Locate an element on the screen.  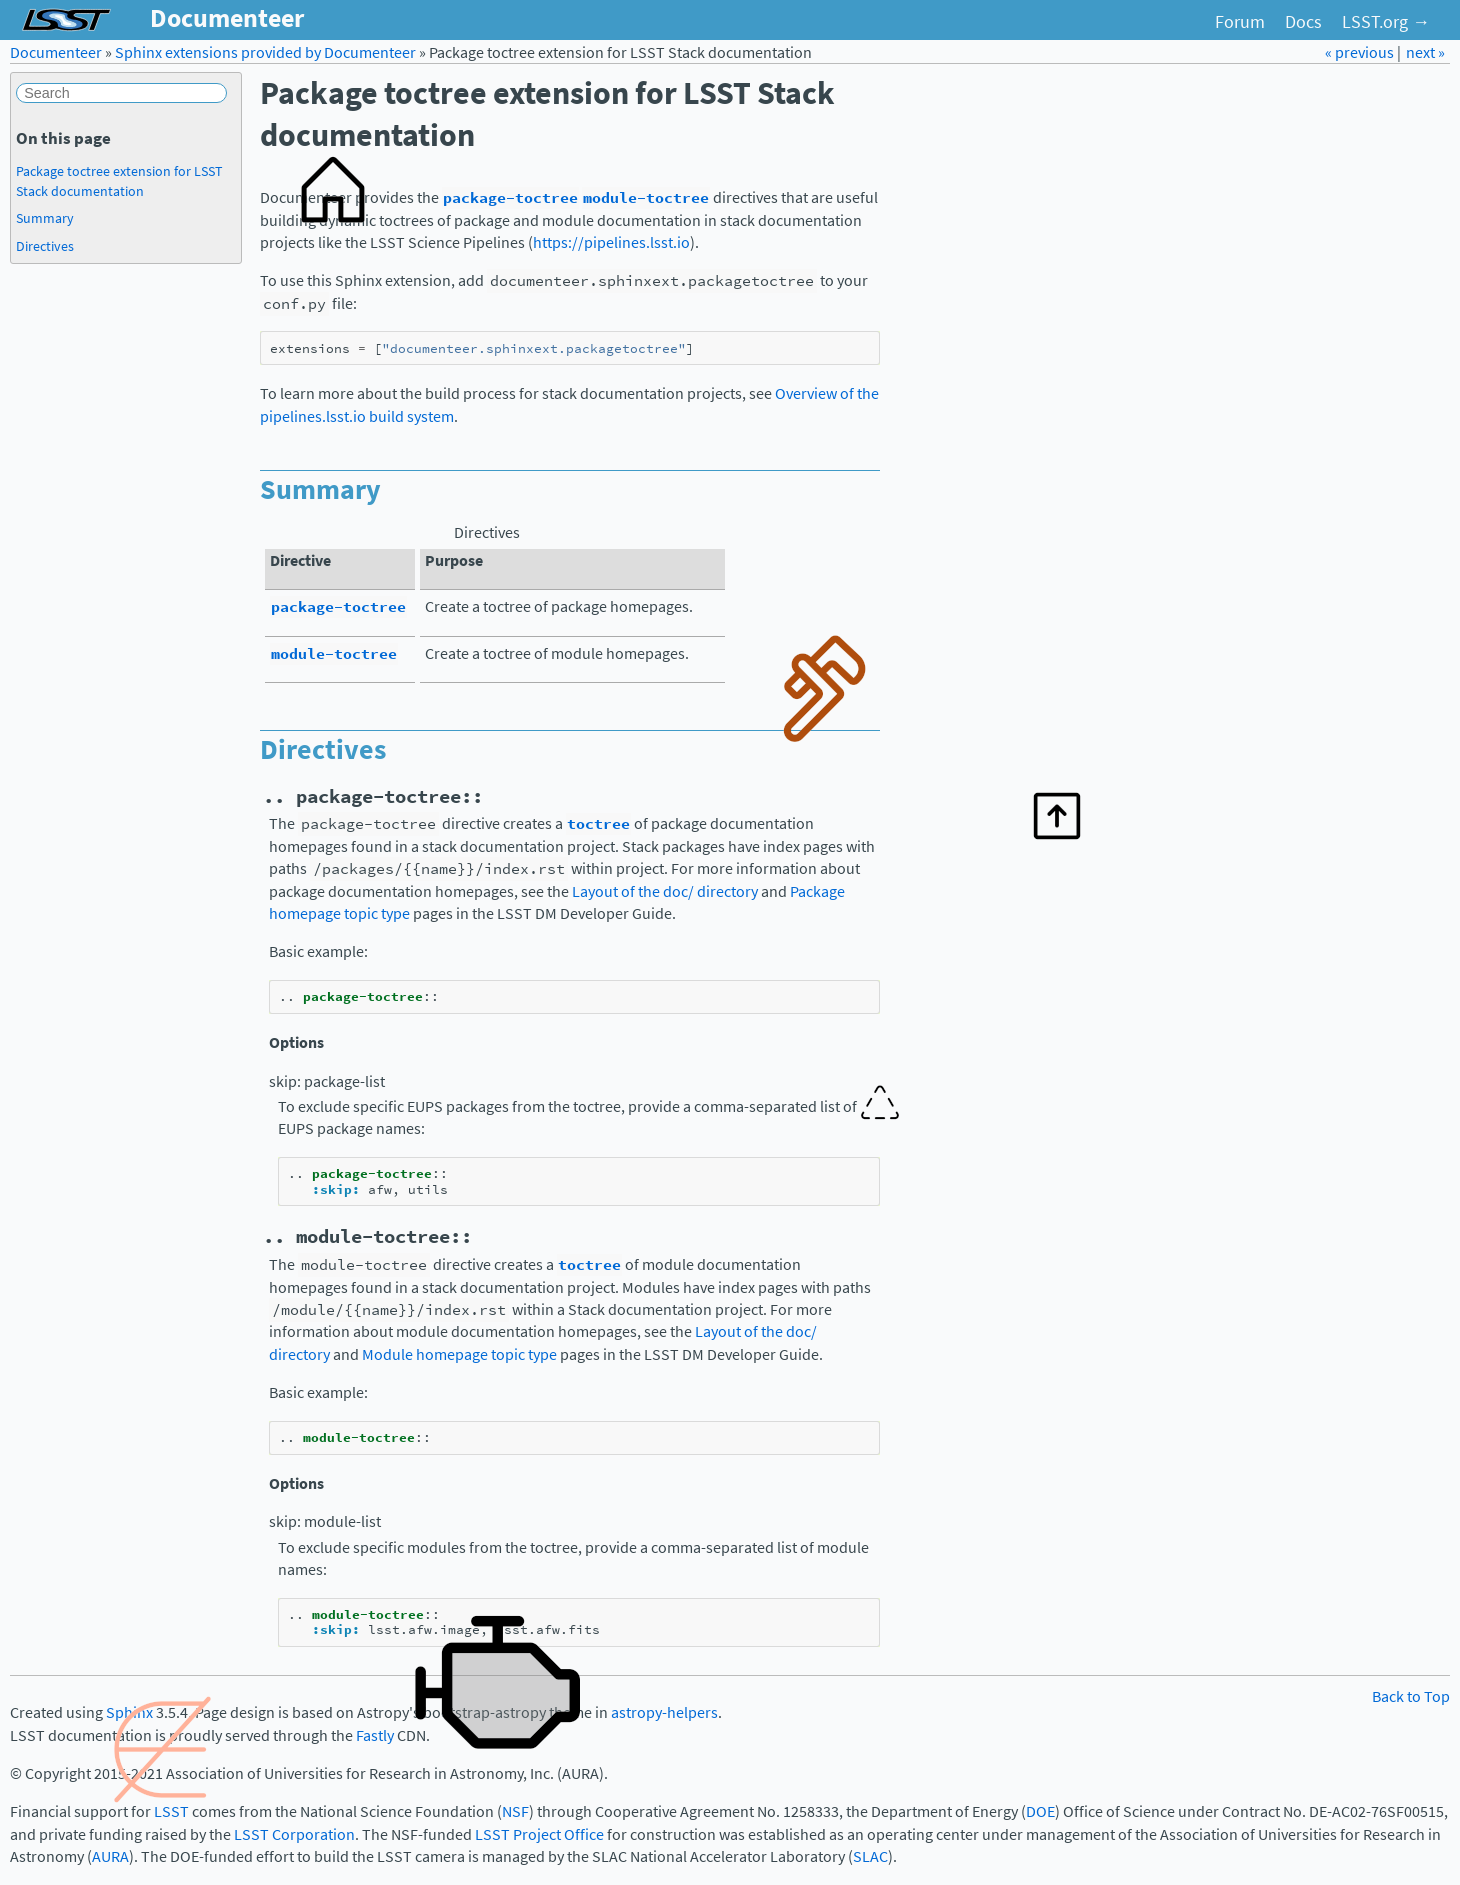
indicates item is not part of a set or group is located at coordinates (162, 1749).